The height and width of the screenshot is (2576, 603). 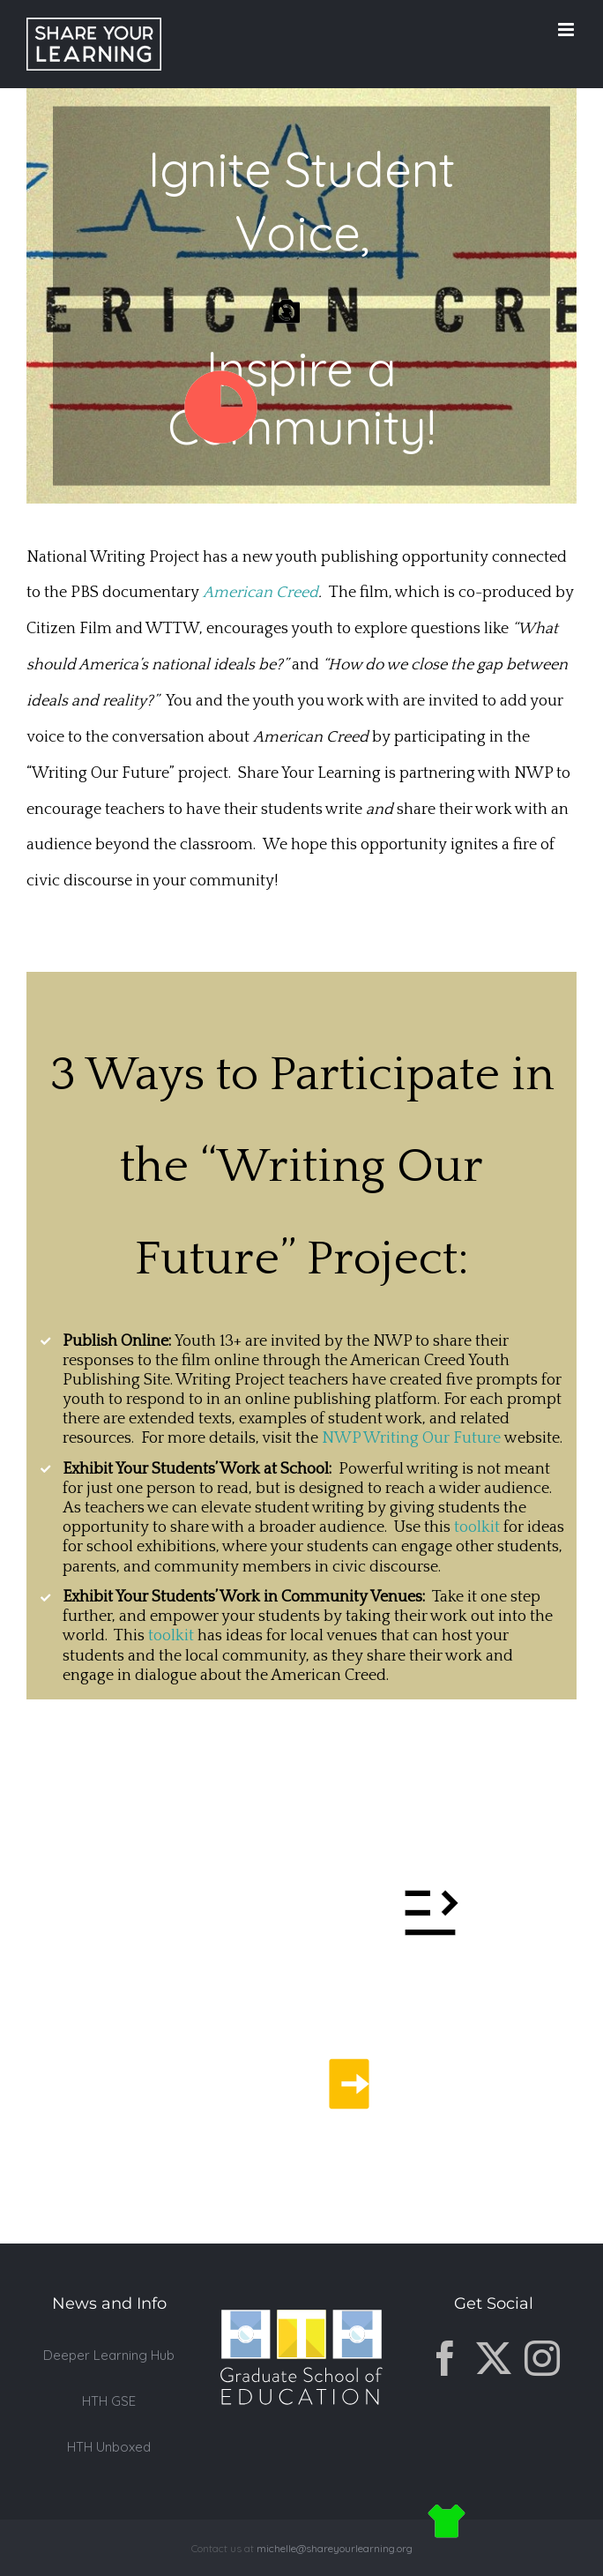 I want to click on log out of your account, so click(x=349, y=2084).